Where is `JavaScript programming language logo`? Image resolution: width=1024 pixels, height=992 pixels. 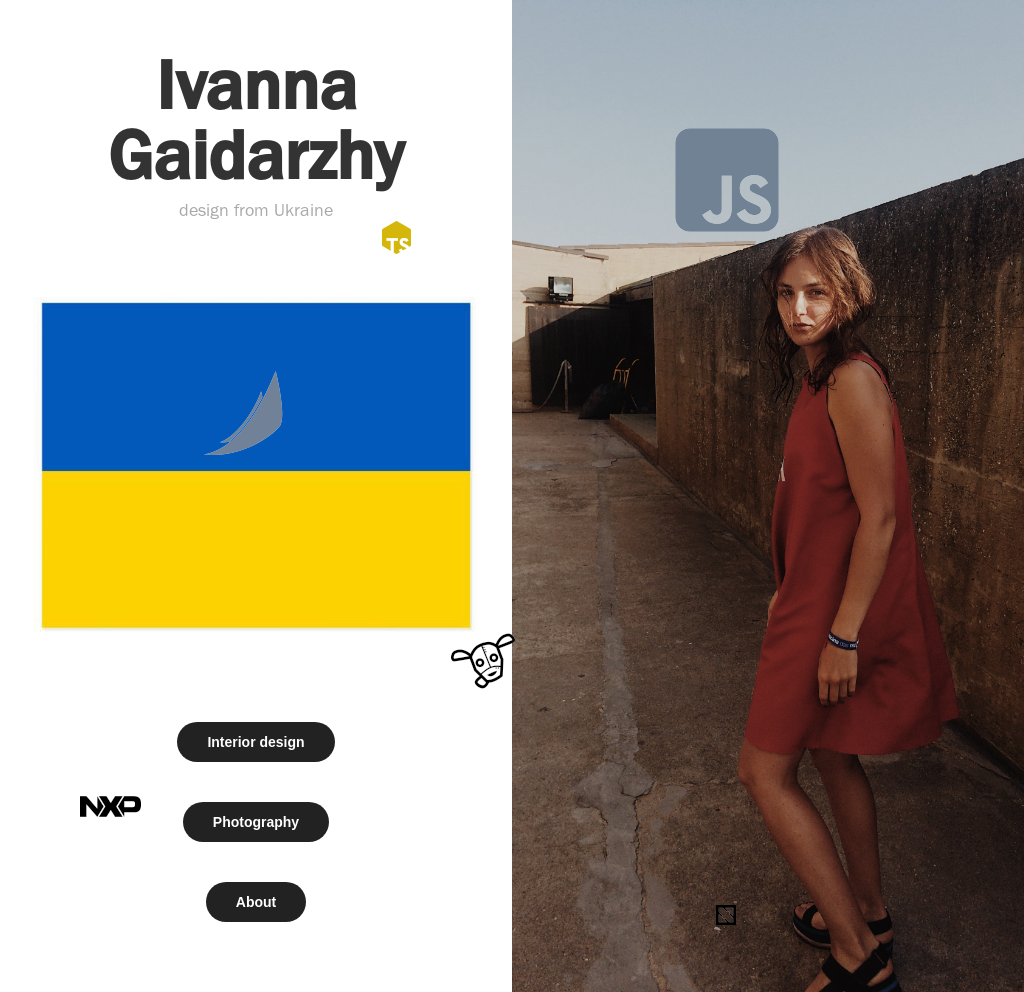
JavaScript programming language logo is located at coordinates (727, 180).